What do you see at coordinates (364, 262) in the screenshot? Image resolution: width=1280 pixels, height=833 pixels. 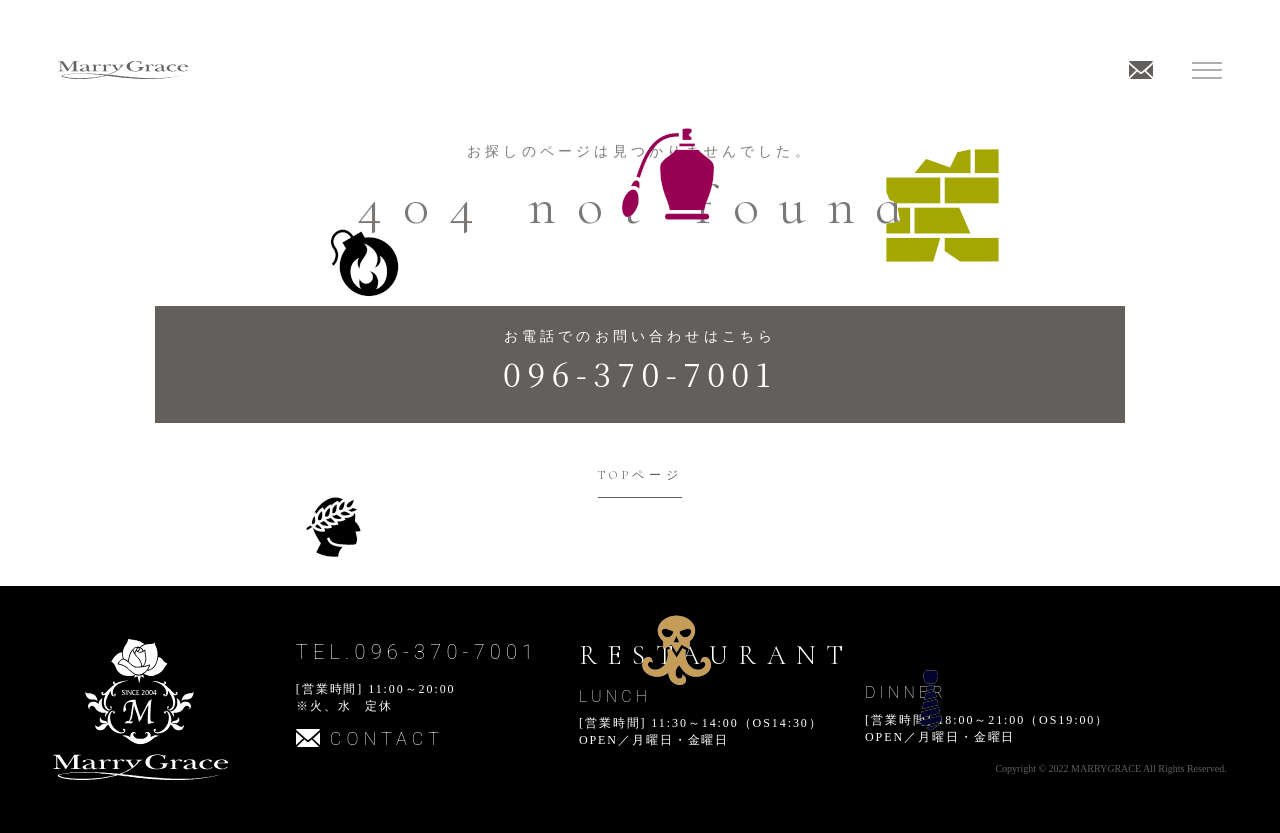 I see `use fire bomb attack or ability` at bounding box center [364, 262].